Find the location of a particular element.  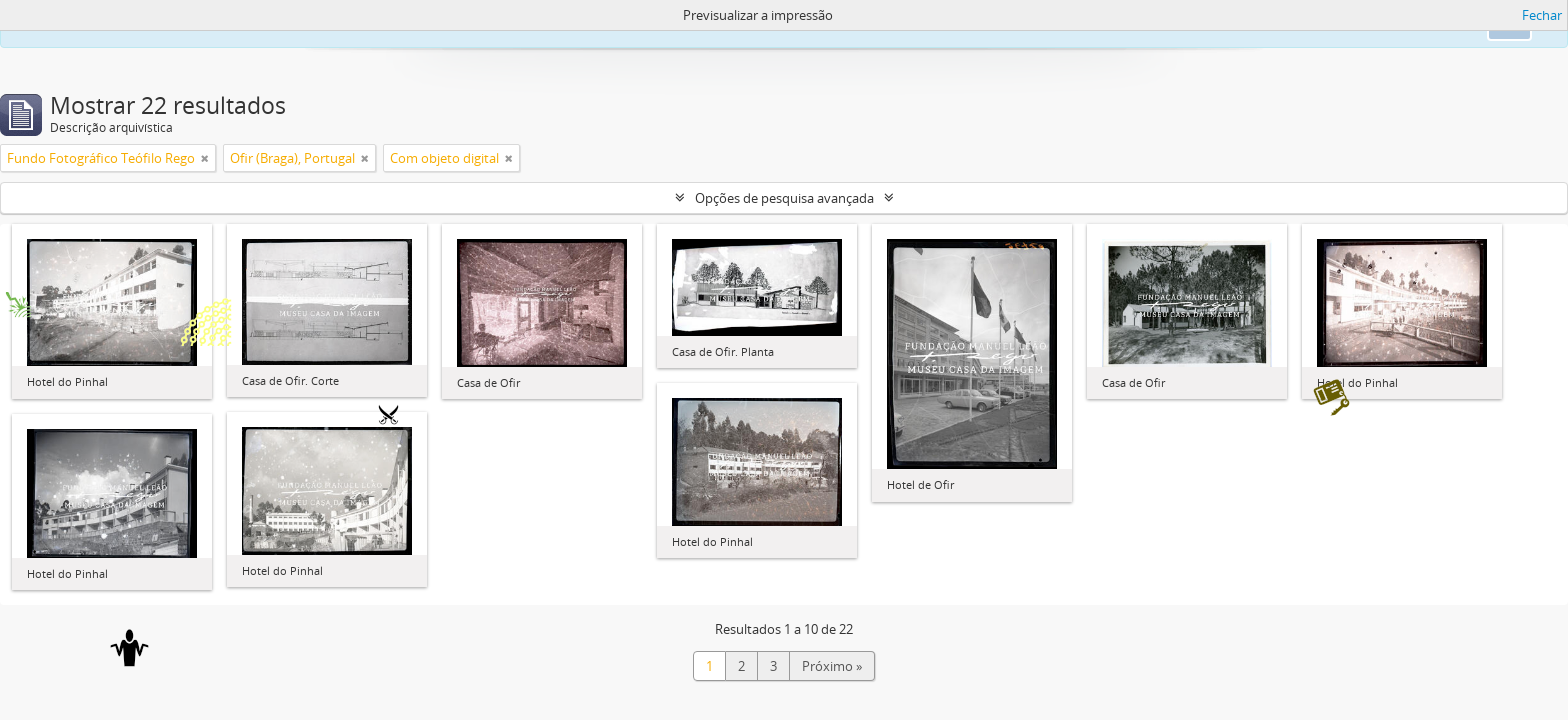

initiate combat or battle mode is located at coordinates (388, 414).